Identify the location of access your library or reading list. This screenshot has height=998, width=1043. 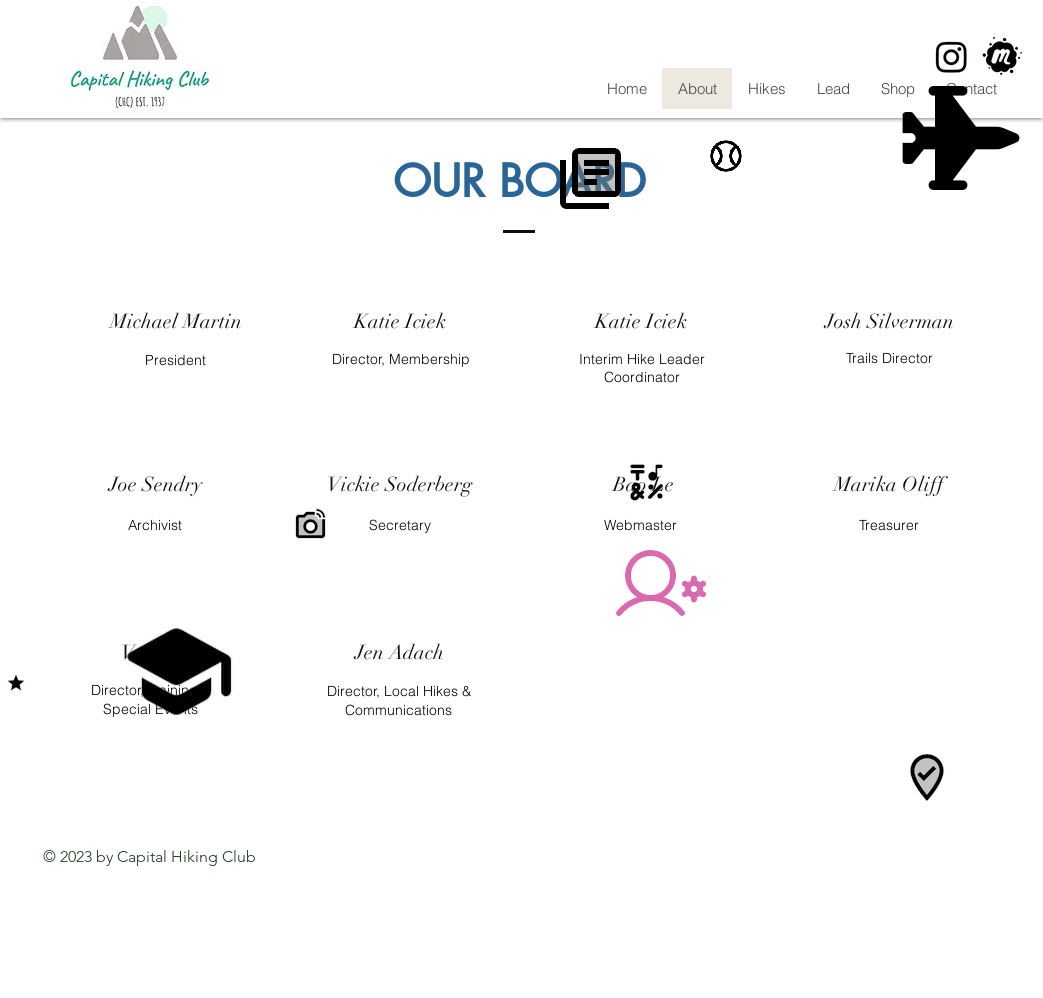
(590, 178).